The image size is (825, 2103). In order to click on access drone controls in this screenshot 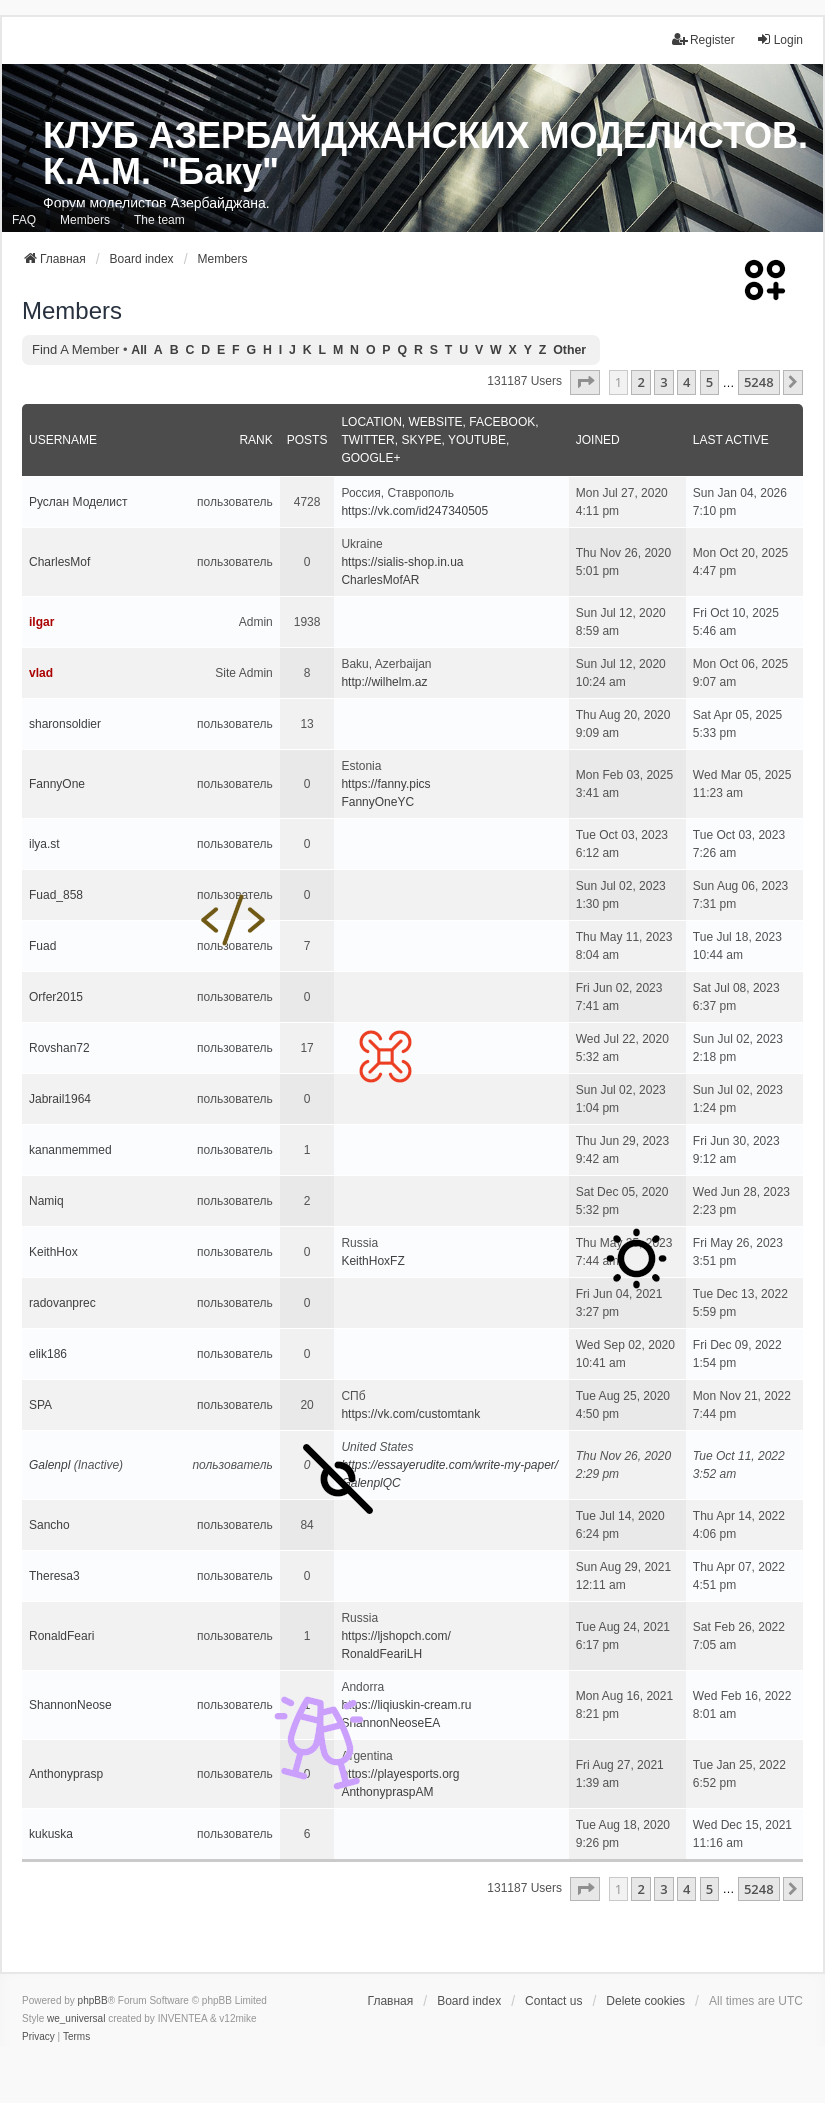, I will do `click(385, 1056)`.